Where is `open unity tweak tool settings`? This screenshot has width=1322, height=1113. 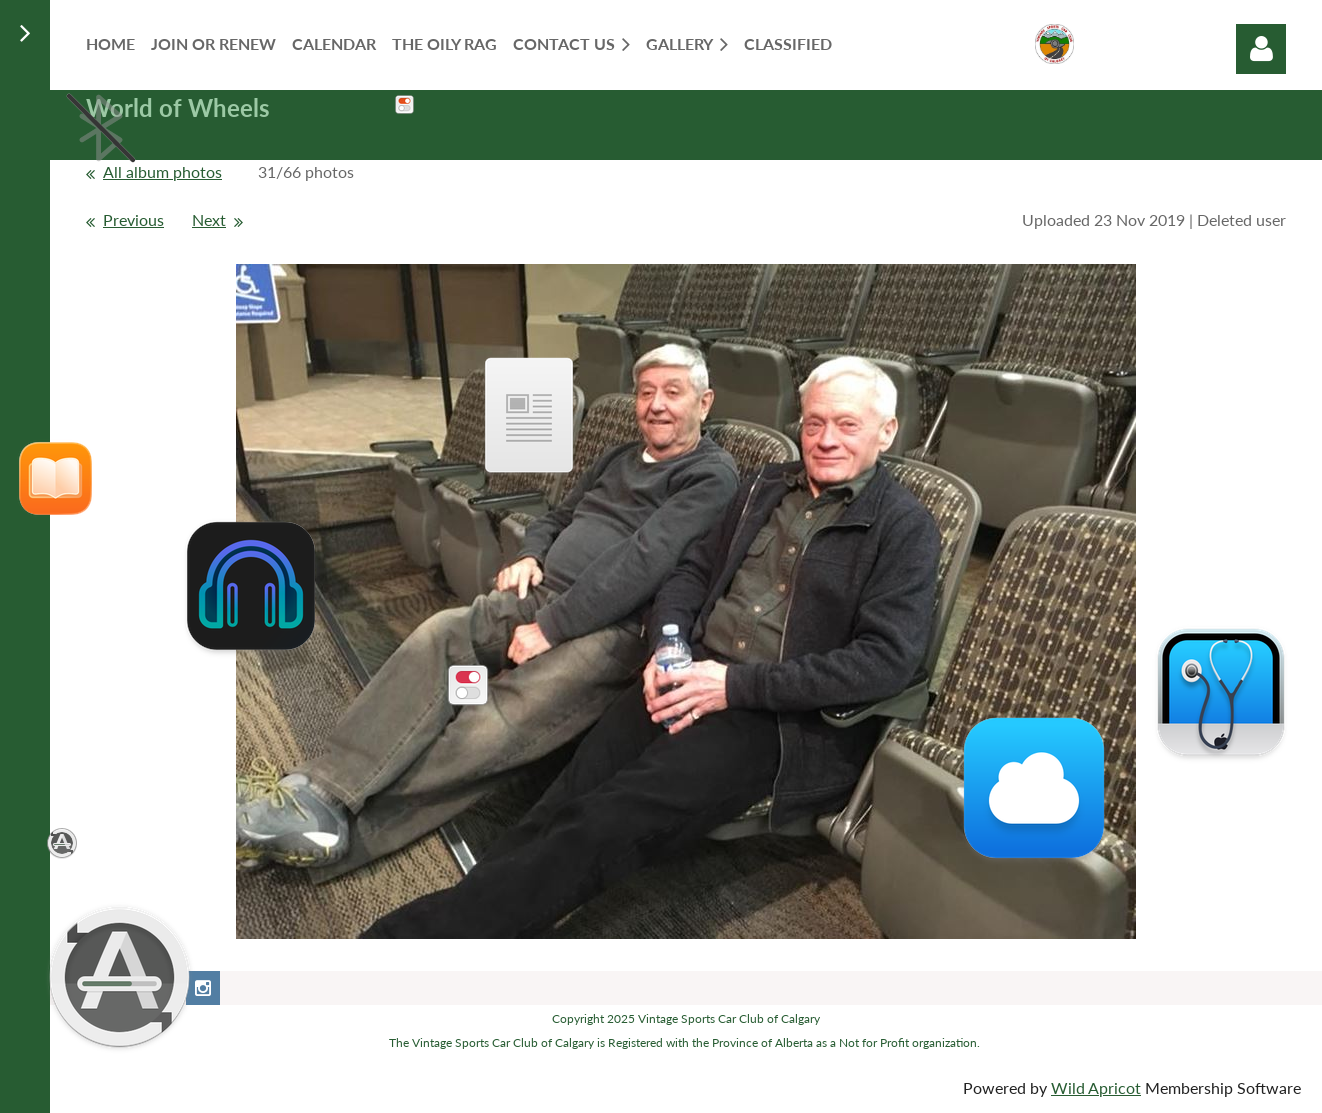 open unity tweak tool settings is located at coordinates (404, 104).